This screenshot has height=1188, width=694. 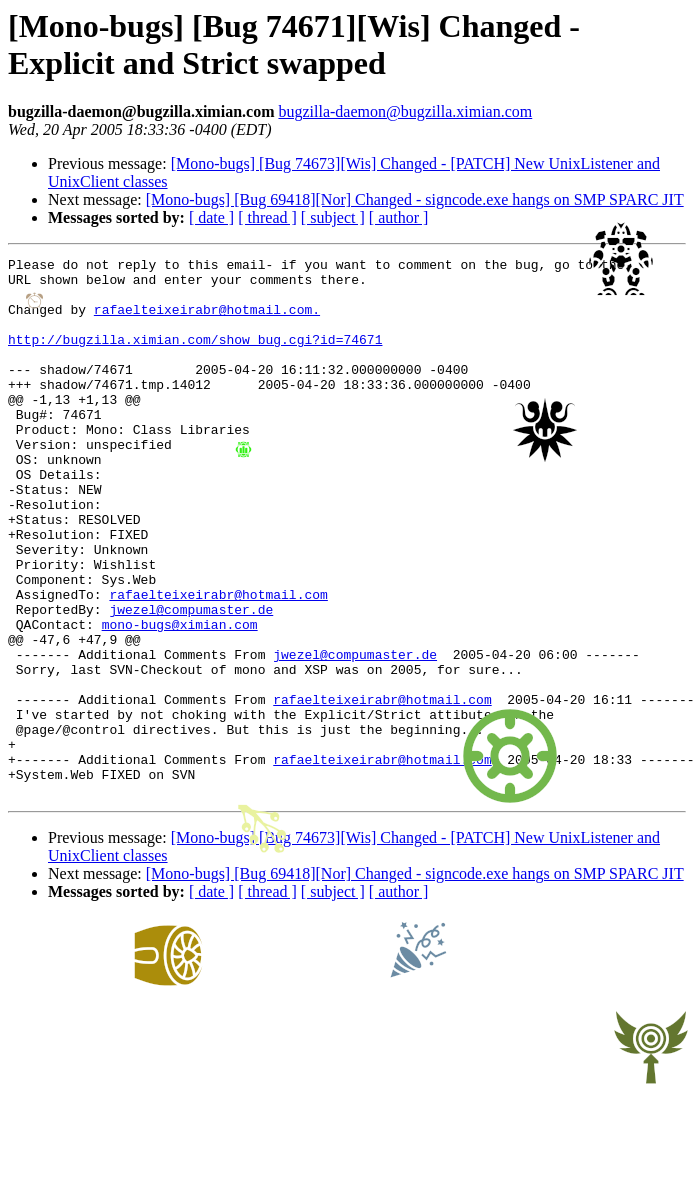 I want to click on blackcurrant berry ingredient in a cooking or crafting game, so click(x=262, y=829).